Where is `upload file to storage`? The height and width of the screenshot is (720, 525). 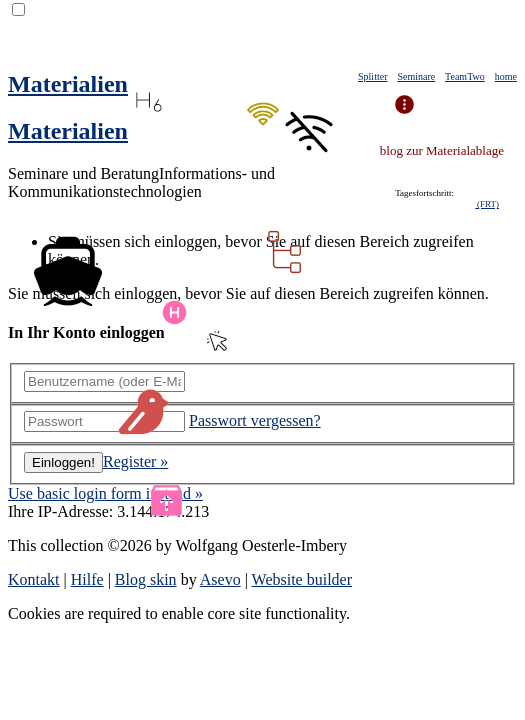 upload file to storage is located at coordinates (166, 500).